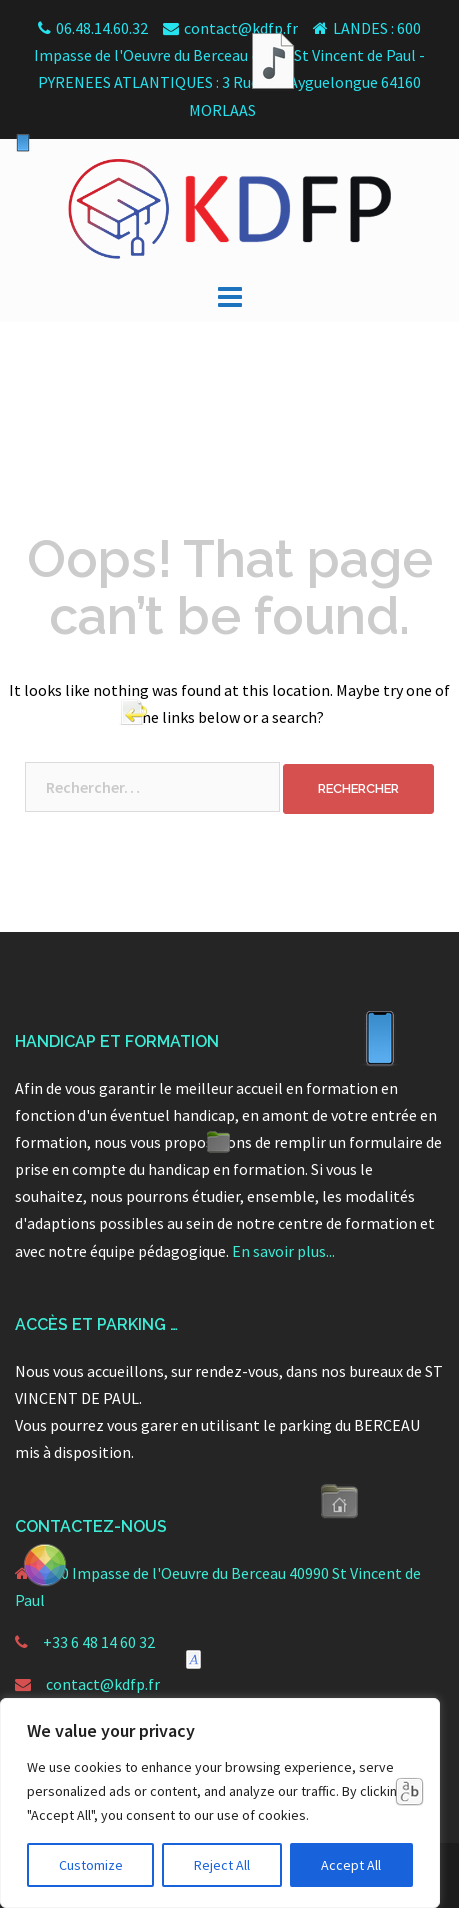 This screenshot has width=459, height=1908. Describe the element at coordinates (193, 1659) in the screenshot. I see `a TrueType font file` at that location.